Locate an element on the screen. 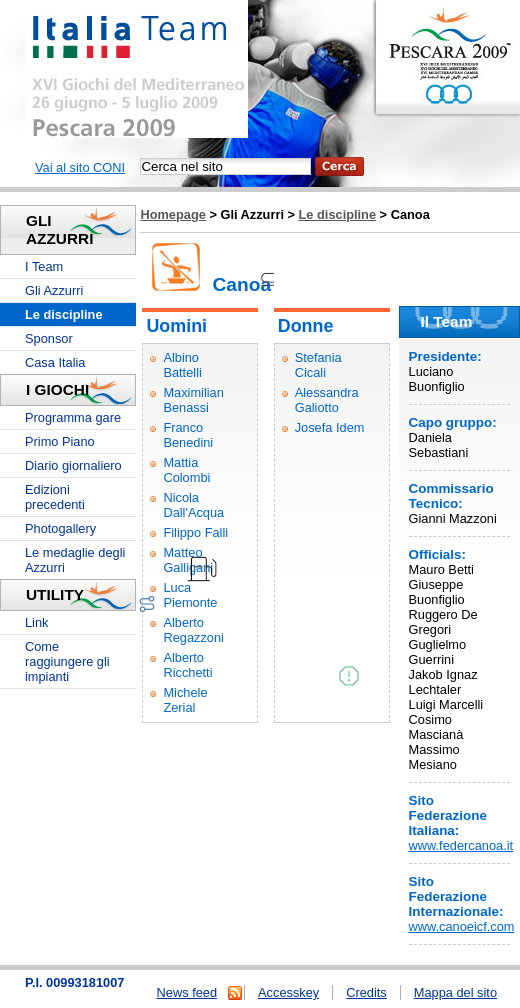  indicates a warning or critical alert is located at coordinates (349, 676).